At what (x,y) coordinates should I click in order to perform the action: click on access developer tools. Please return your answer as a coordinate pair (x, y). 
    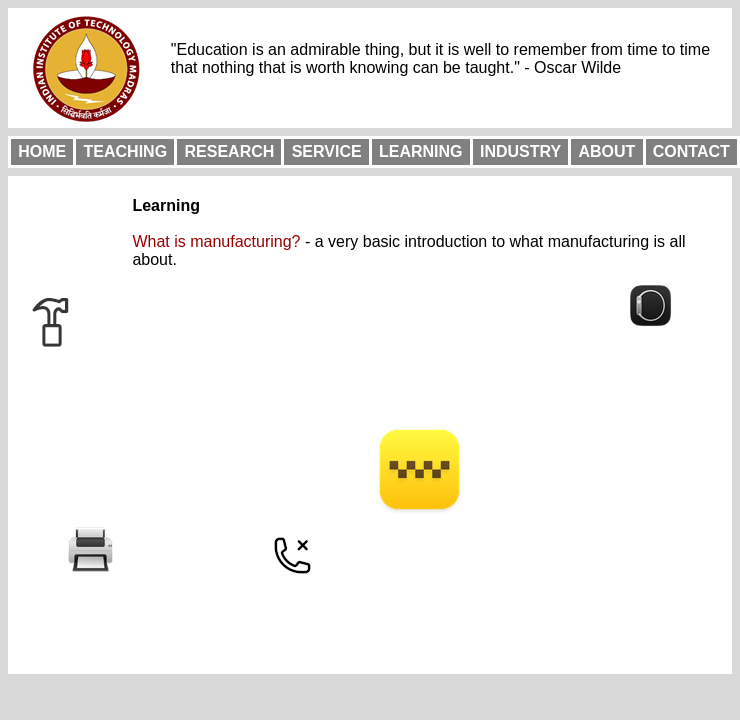
    Looking at the image, I should click on (52, 324).